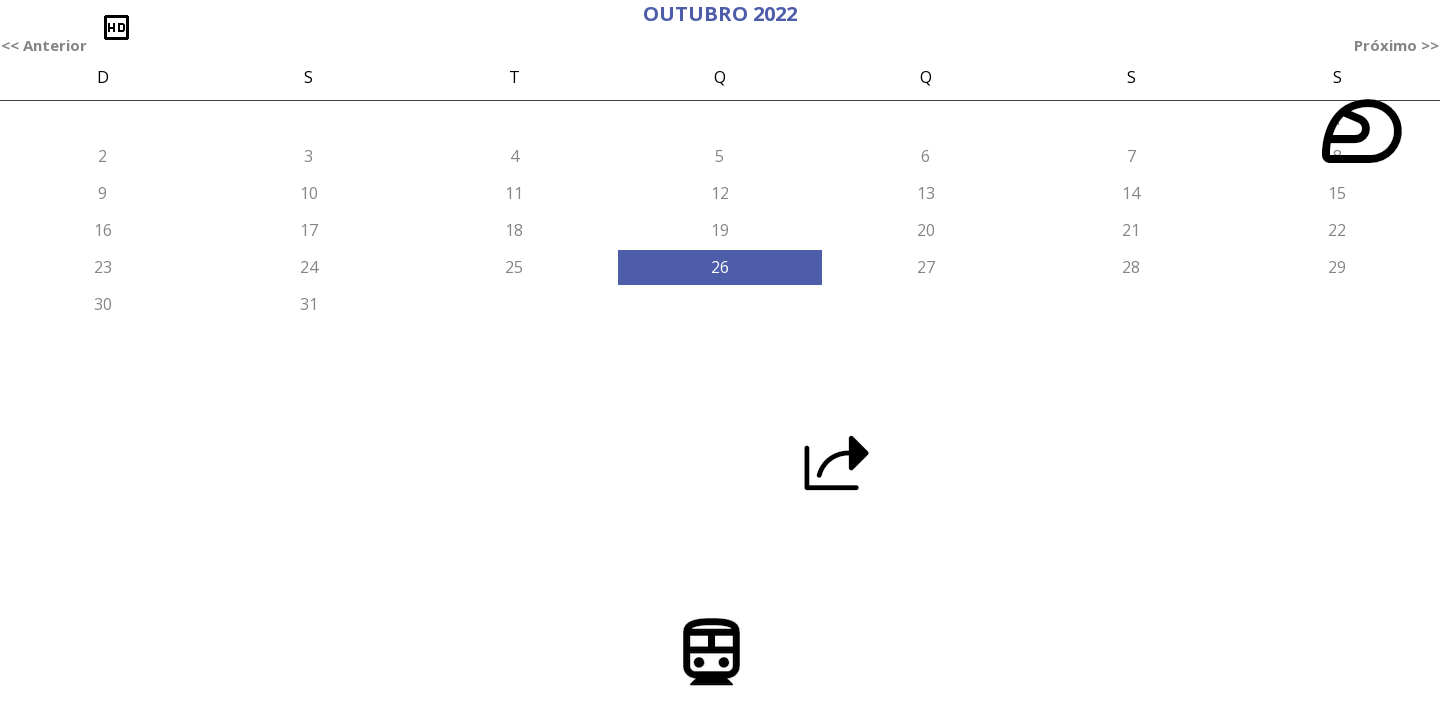  I want to click on share this content, so click(836, 460).